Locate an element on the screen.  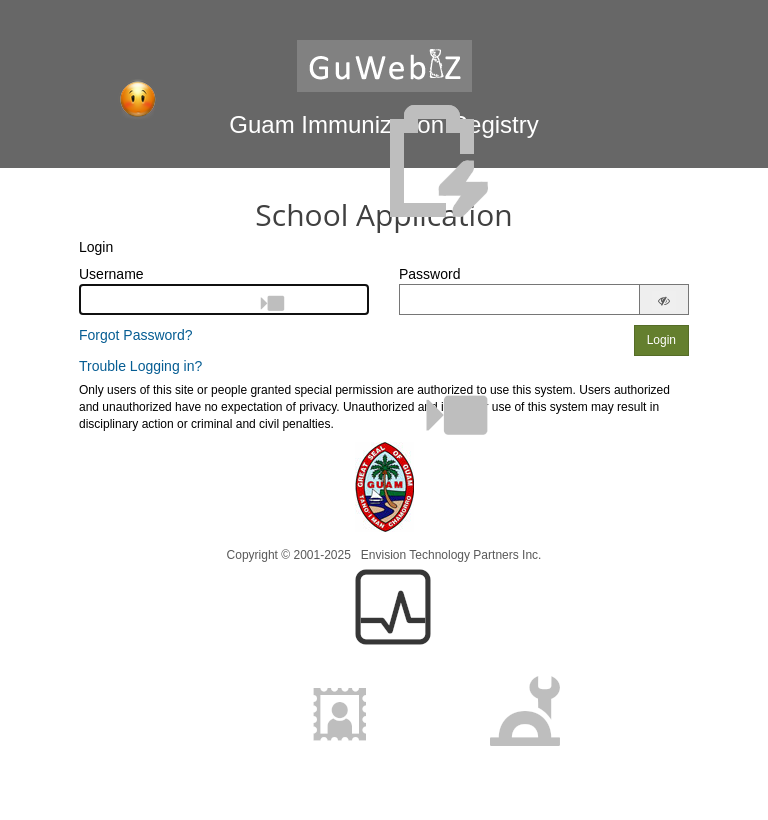
open system monitor or activity monitor is located at coordinates (393, 607).